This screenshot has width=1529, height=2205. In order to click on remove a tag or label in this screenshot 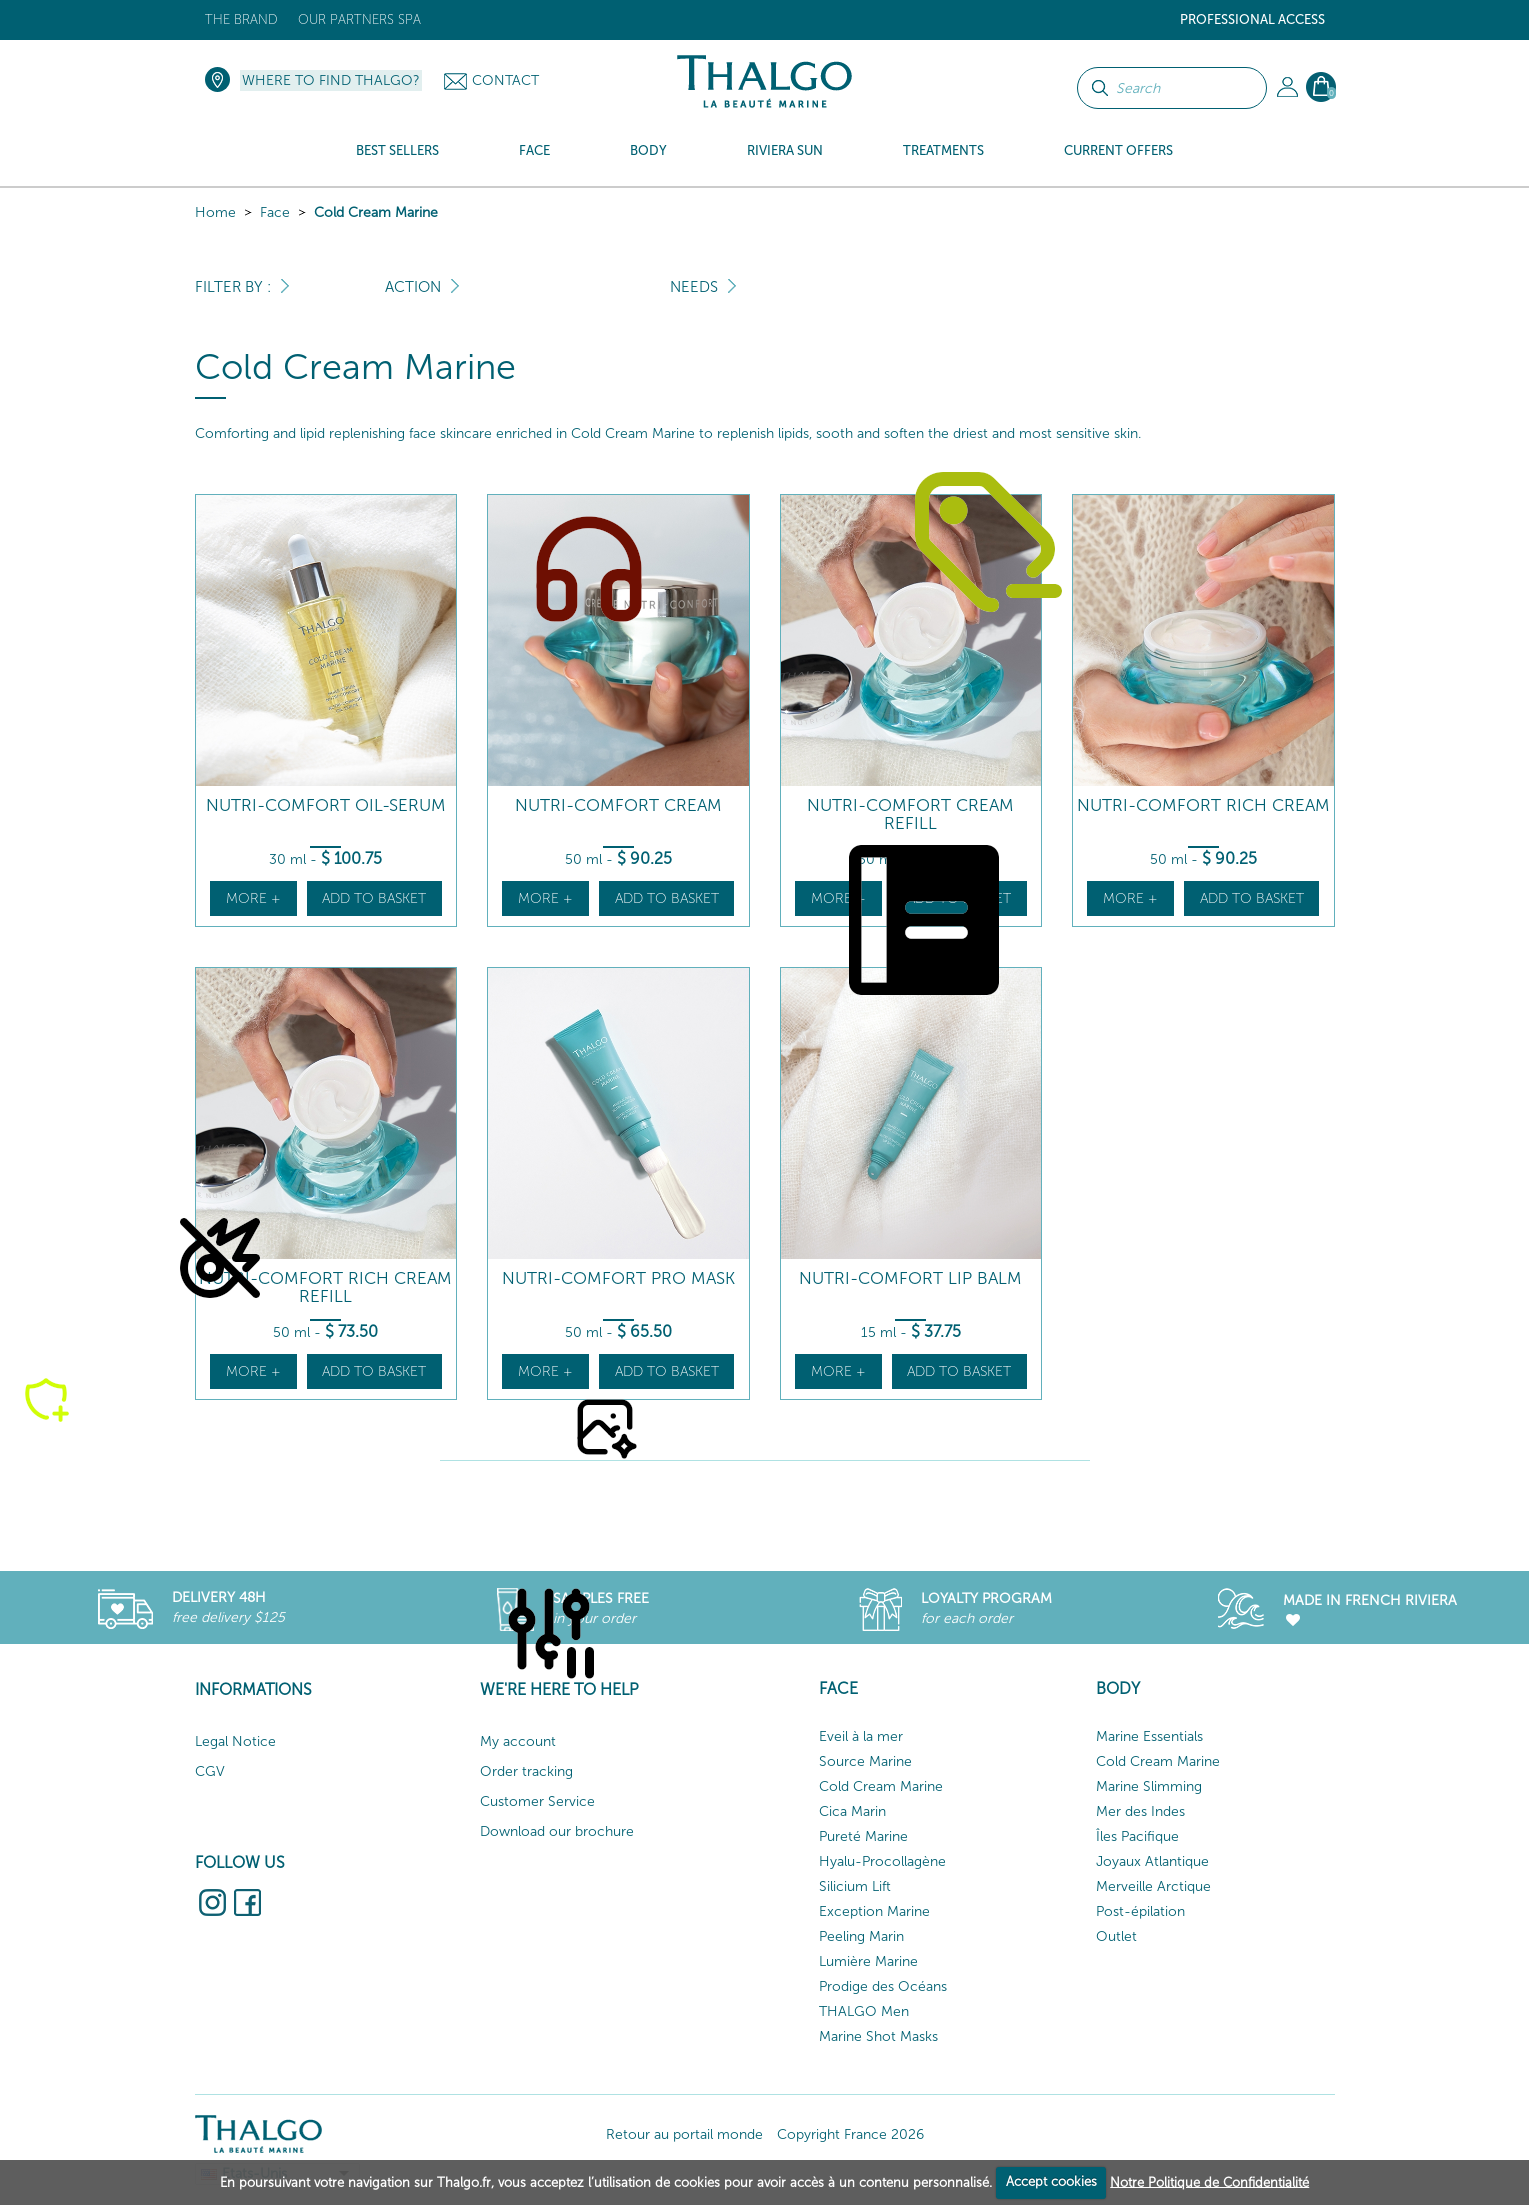, I will do `click(985, 542)`.